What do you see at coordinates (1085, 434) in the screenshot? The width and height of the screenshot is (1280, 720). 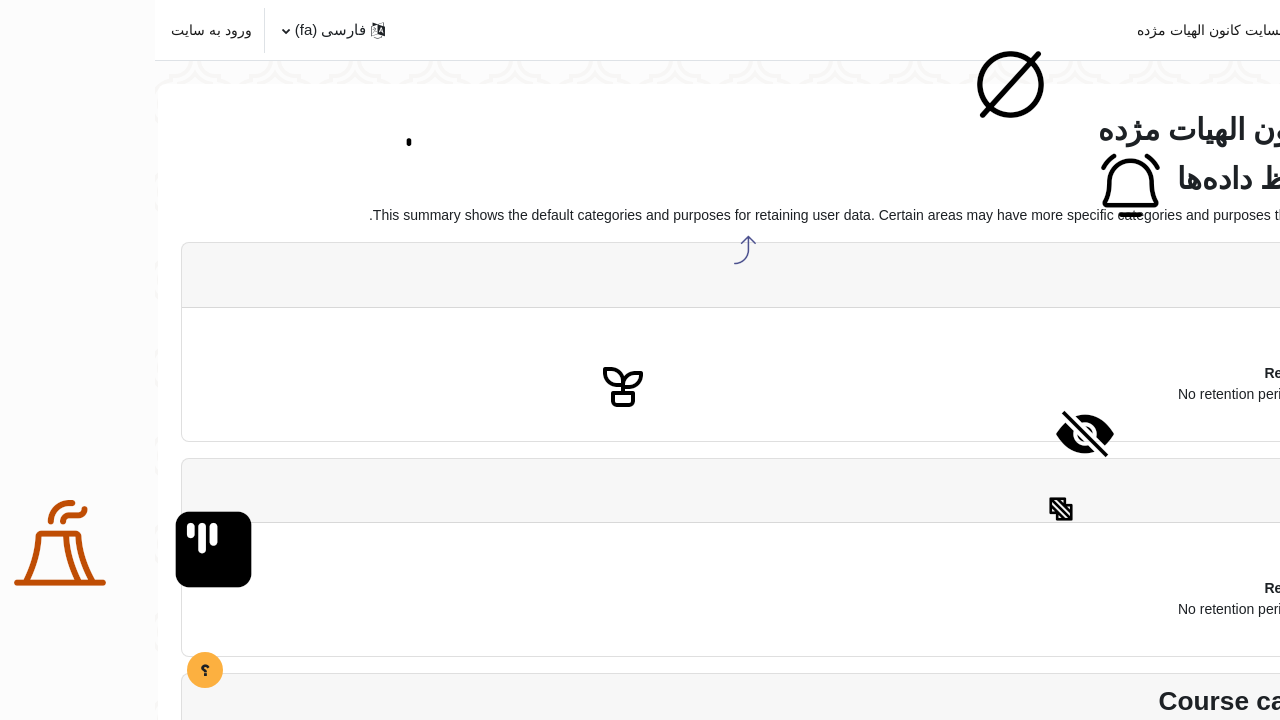 I see `hide password or sensitive content` at bounding box center [1085, 434].